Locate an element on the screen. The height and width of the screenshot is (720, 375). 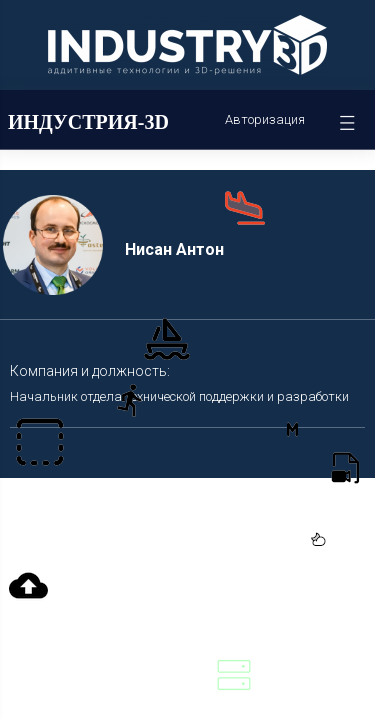
access storage or server settings is located at coordinates (234, 675).